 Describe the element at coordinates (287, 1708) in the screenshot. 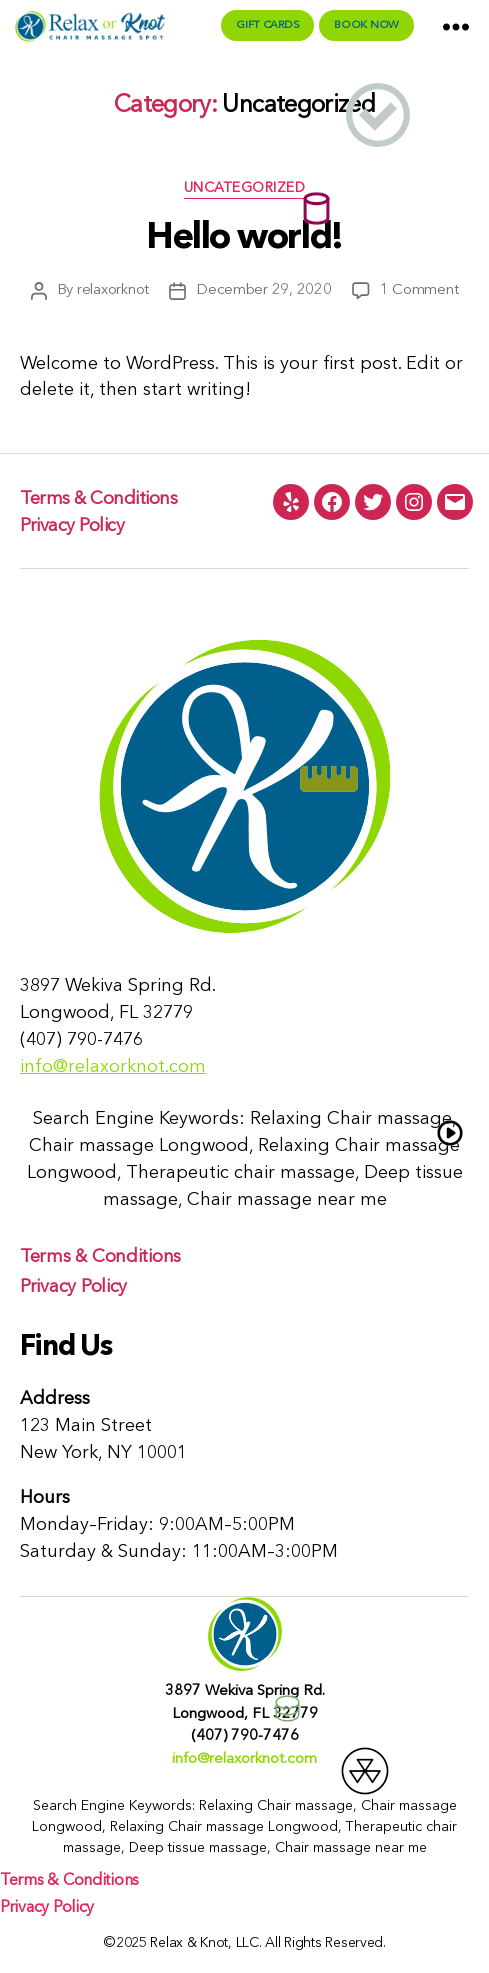

I see `access database or data storage` at that location.